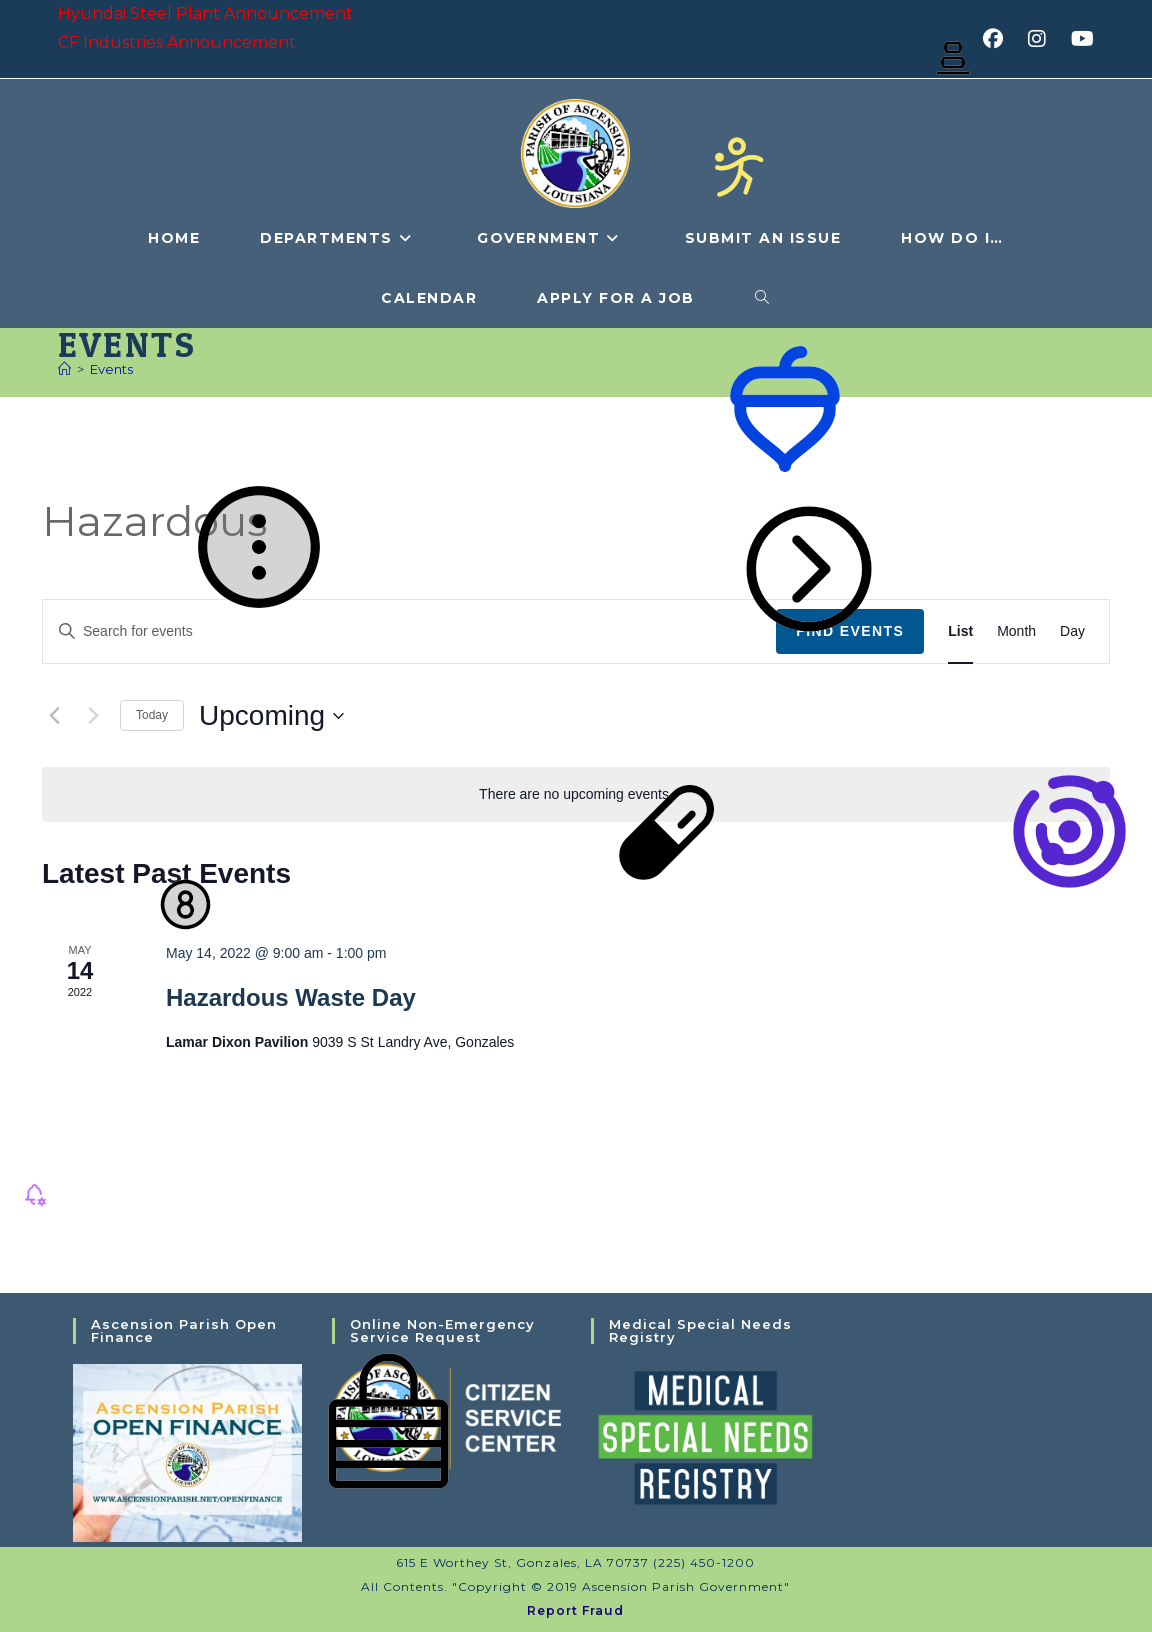 Image resolution: width=1152 pixels, height=1632 pixels. Describe the element at coordinates (953, 58) in the screenshot. I see `align objects to the bottom edge` at that location.